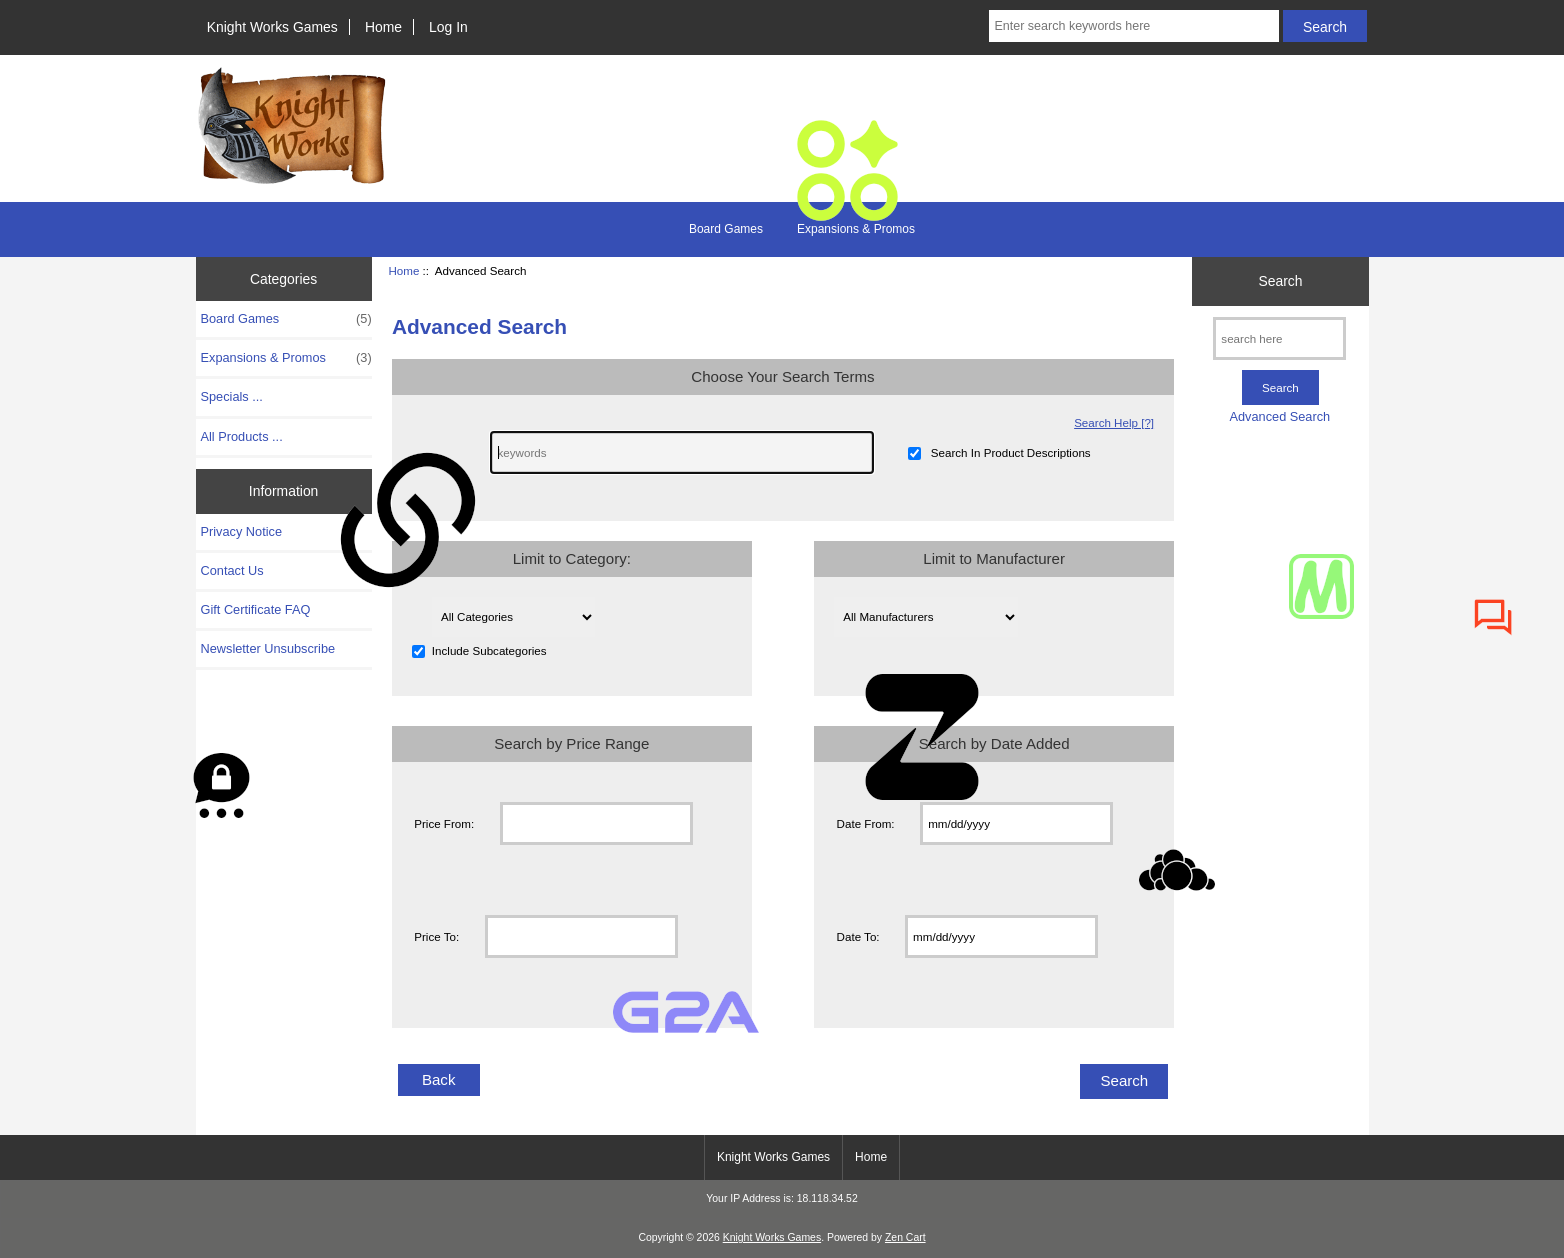 This screenshot has height=1258, width=1564. What do you see at coordinates (686, 1012) in the screenshot?
I see `visit the G2A gaming marketplace` at bounding box center [686, 1012].